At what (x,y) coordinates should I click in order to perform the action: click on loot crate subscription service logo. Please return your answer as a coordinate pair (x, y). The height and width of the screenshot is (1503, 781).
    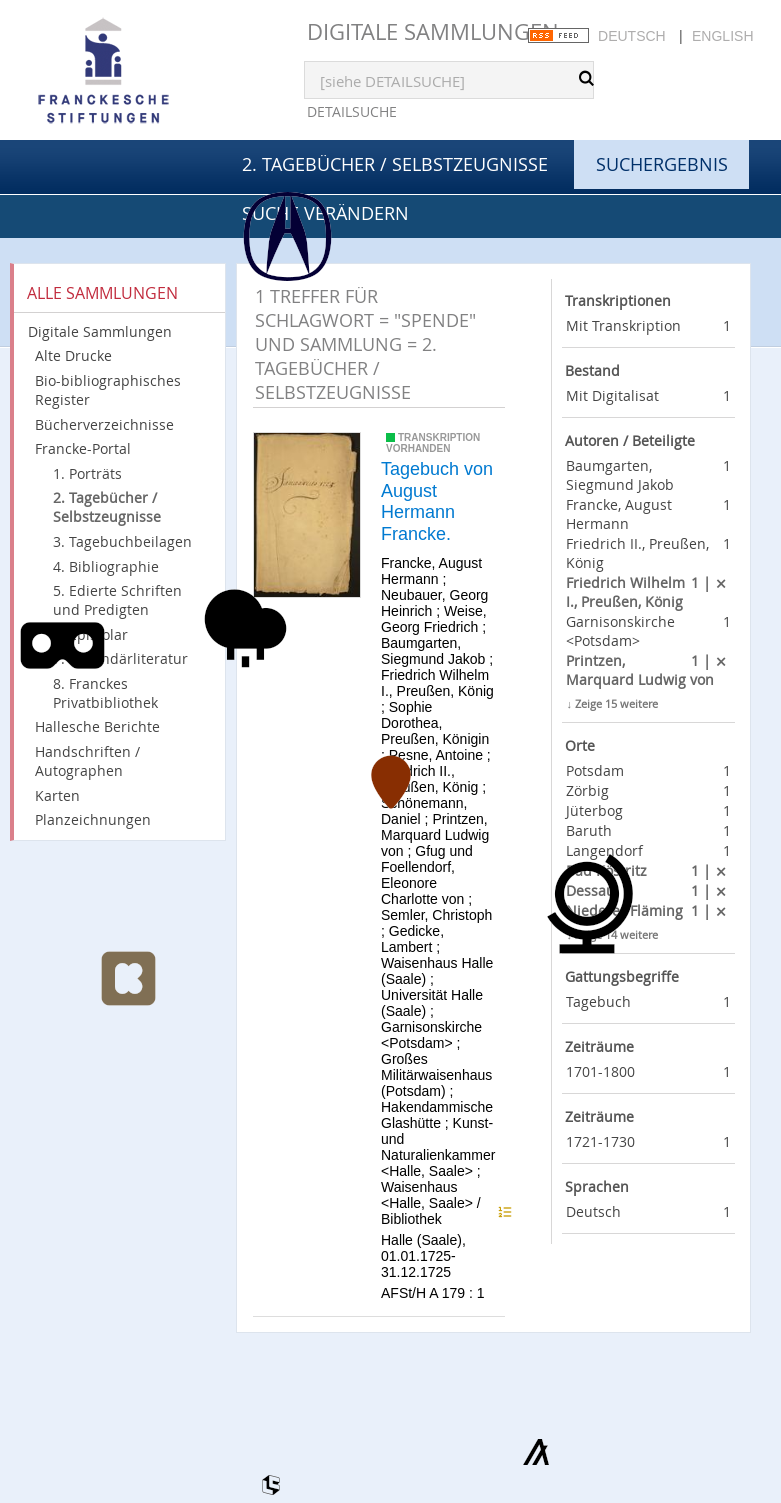
    Looking at the image, I should click on (271, 1485).